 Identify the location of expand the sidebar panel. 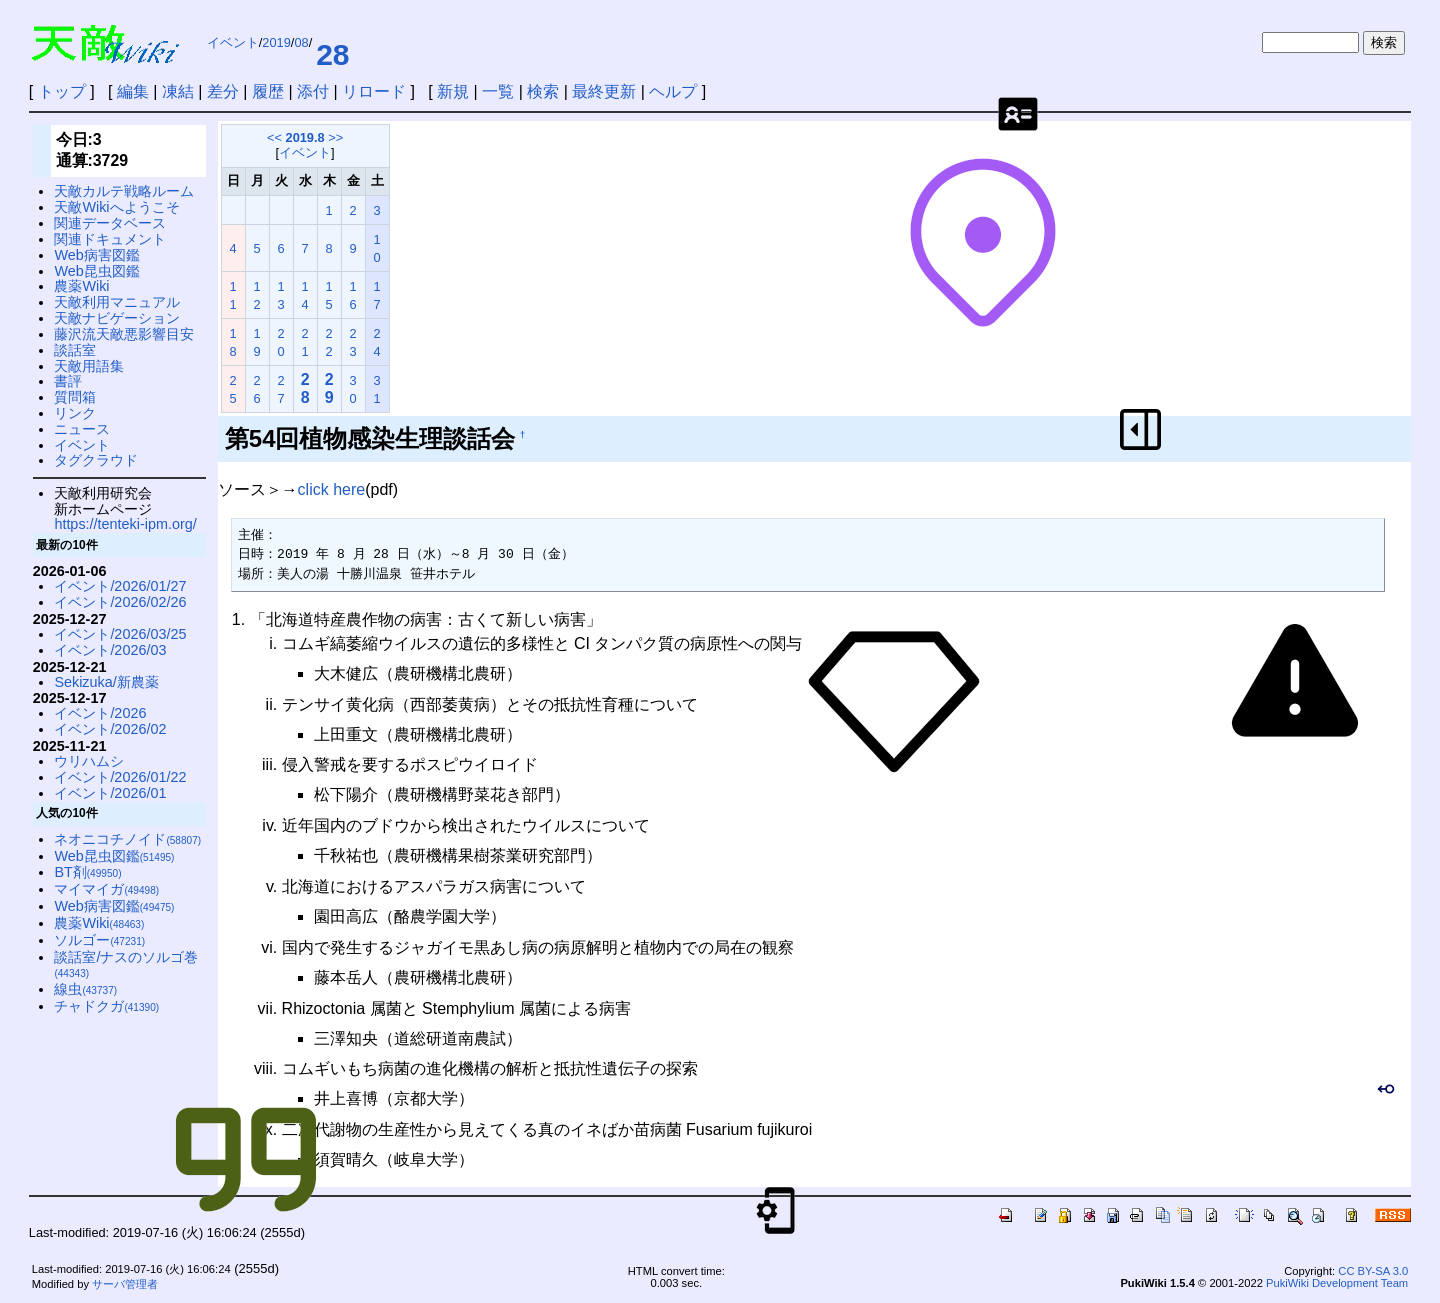
(1140, 429).